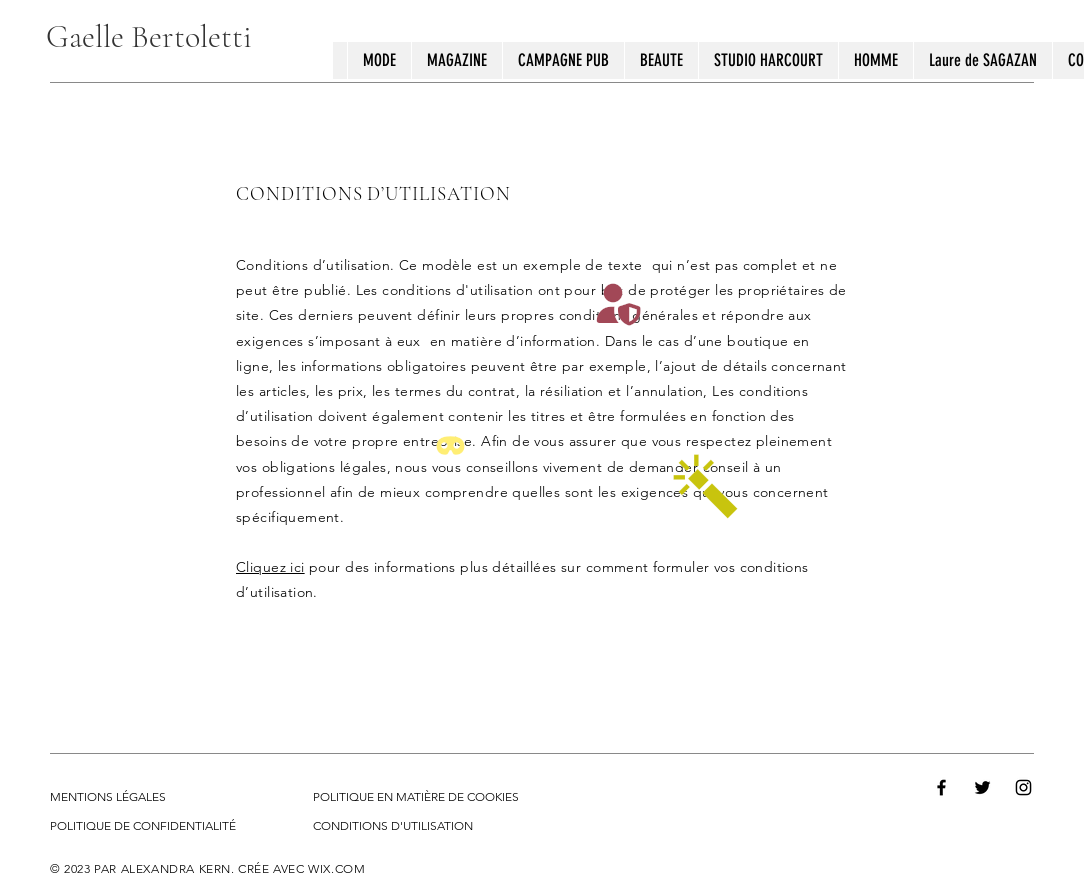 The image size is (1084, 896). What do you see at coordinates (618, 303) in the screenshot?
I see `access user privacy and security settings` at bounding box center [618, 303].